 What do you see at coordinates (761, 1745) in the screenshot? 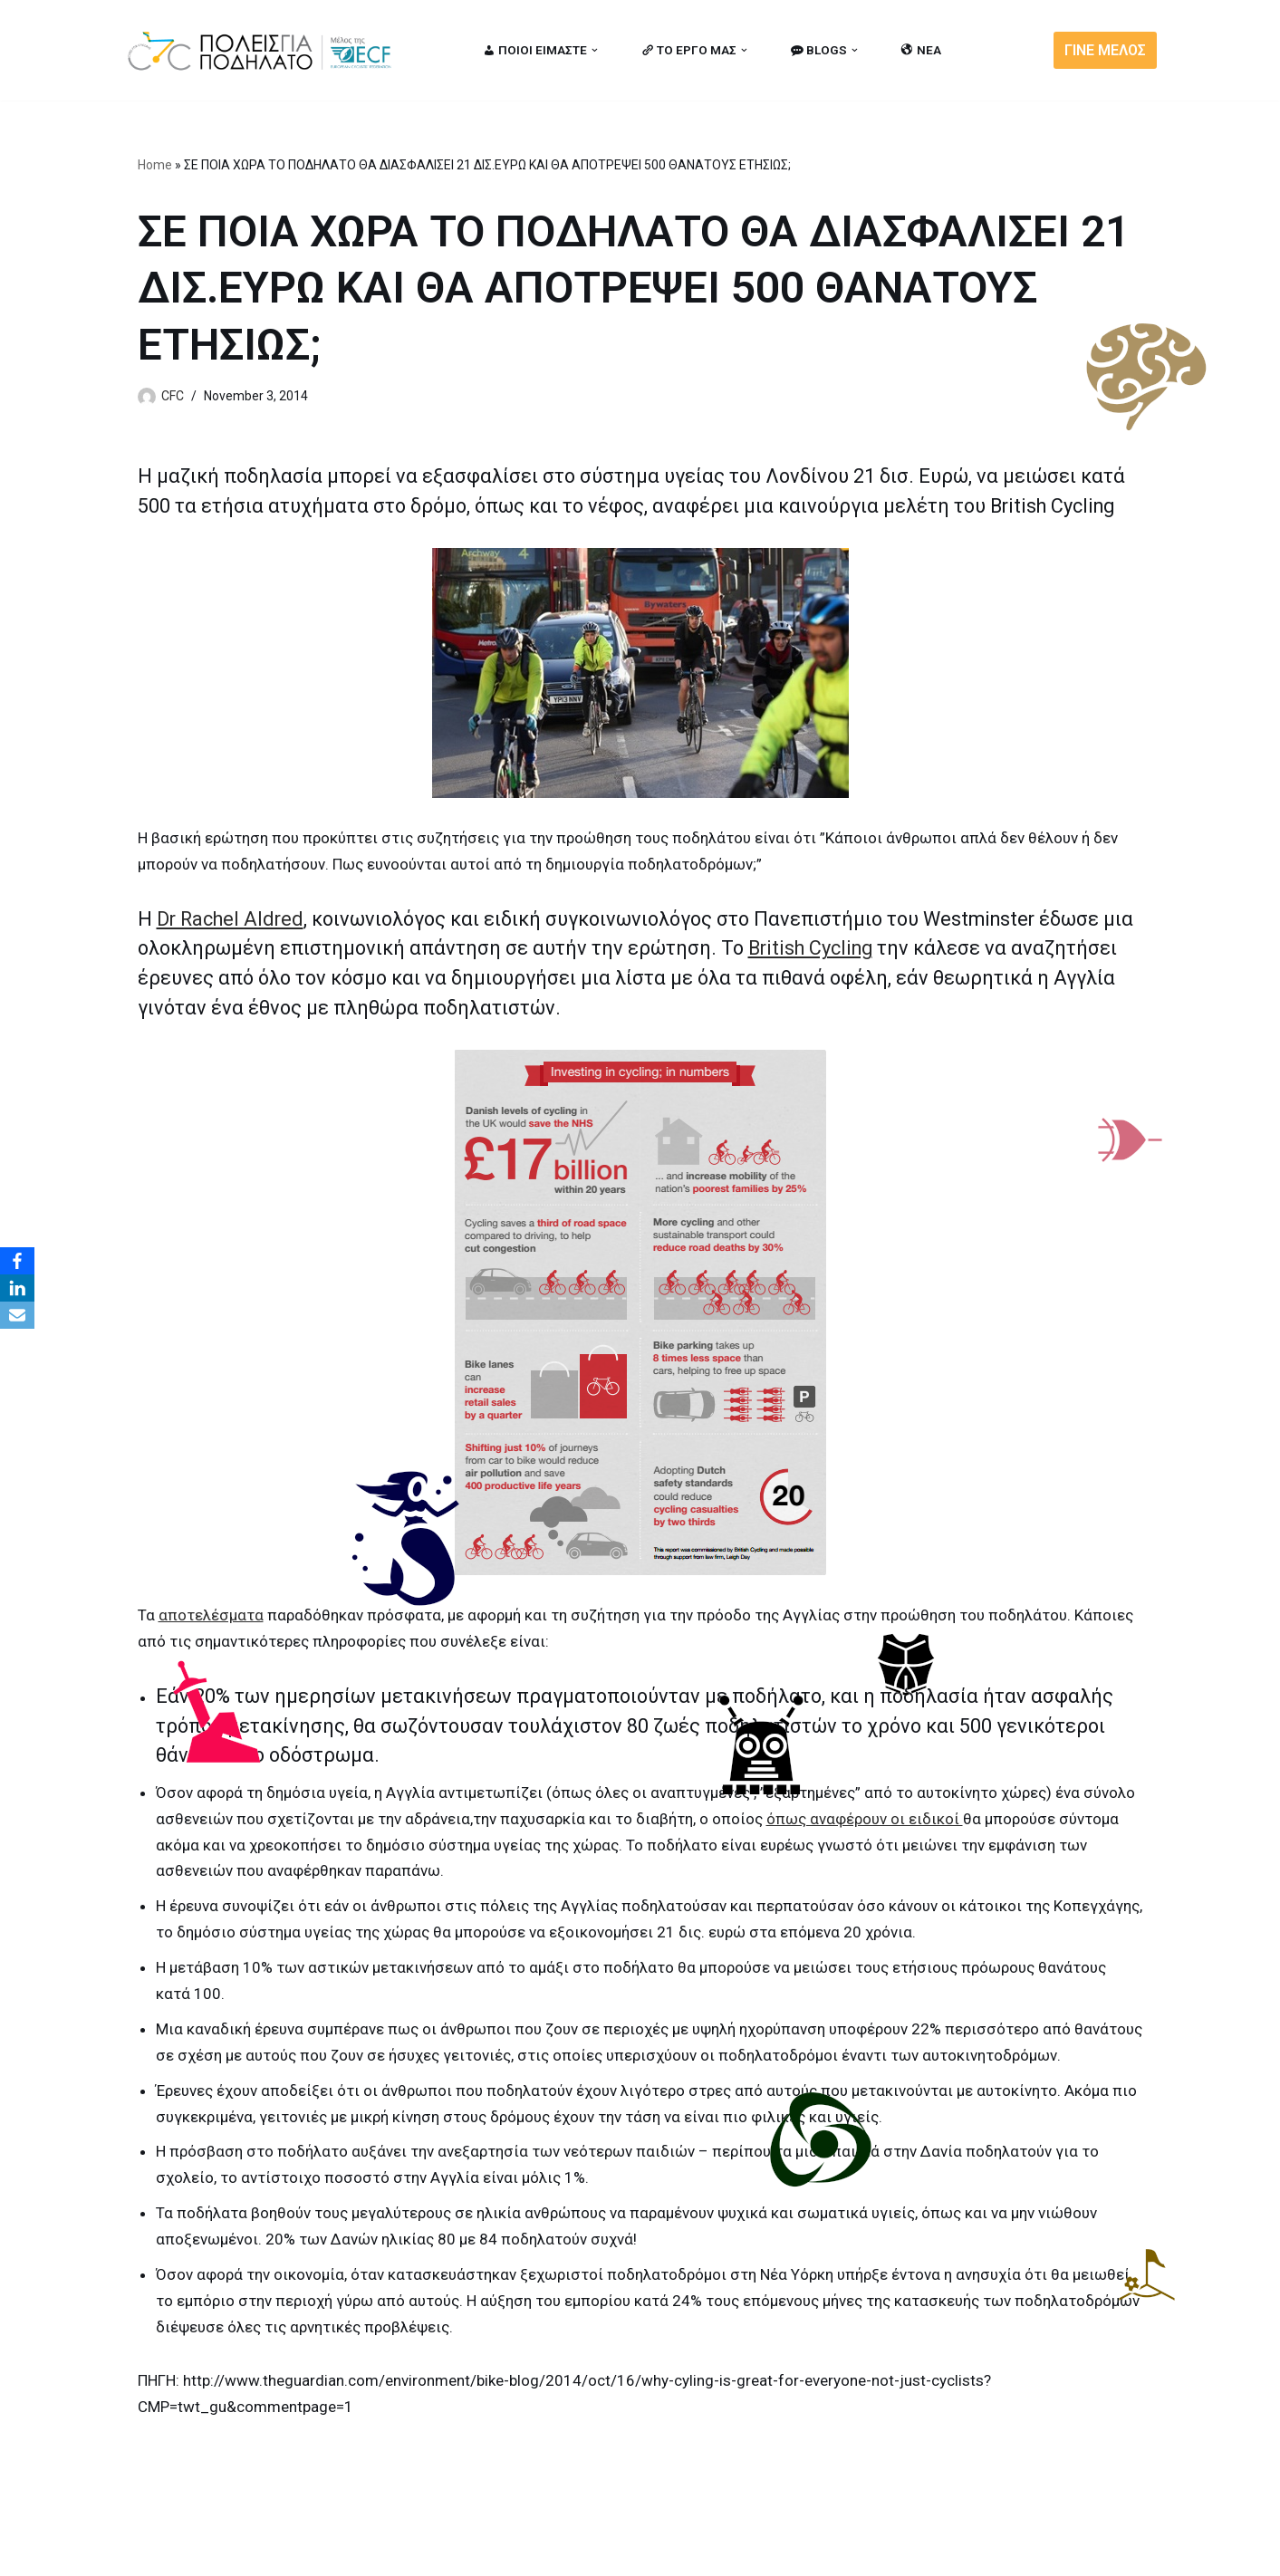
I see `access bot or AI assistant features` at bounding box center [761, 1745].